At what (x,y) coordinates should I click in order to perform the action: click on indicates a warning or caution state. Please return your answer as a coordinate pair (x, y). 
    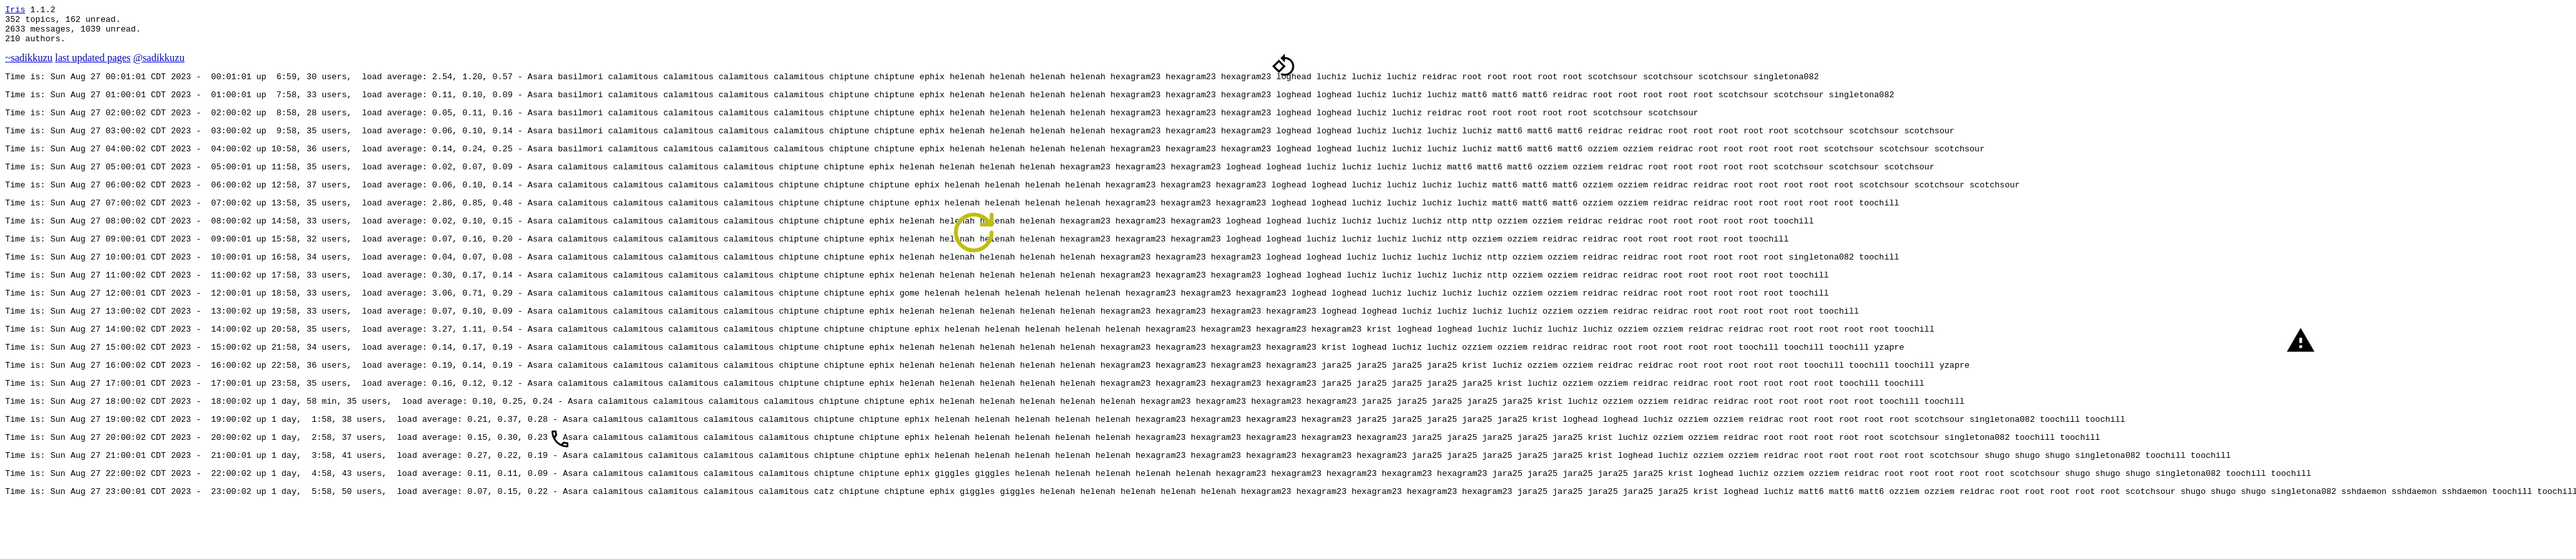
    Looking at the image, I should click on (2300, 340).